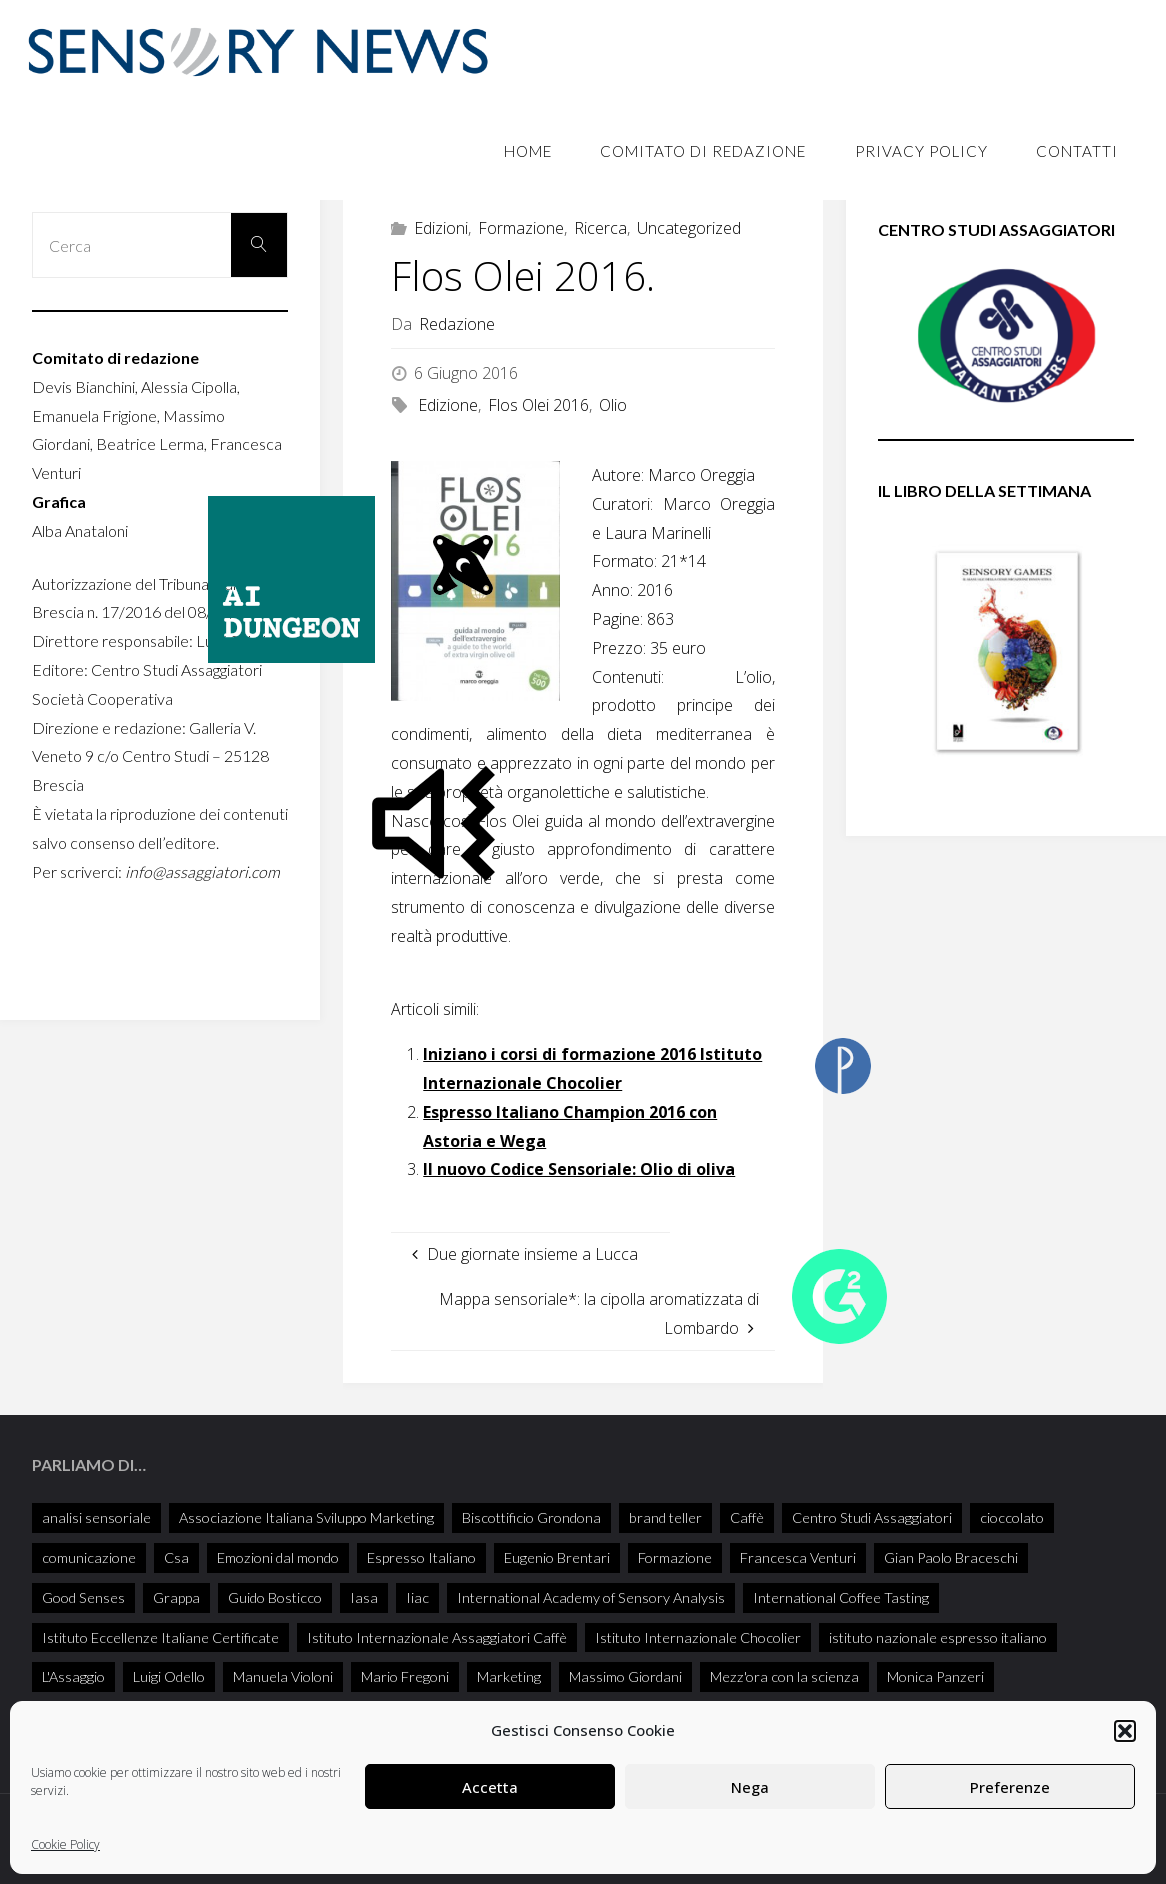 The width and height of the screenshot is (1166, 1884). What do you see at coordinates (463, 565) in the screenshot?
I see `dbt (data build tool) logo` at bounding box center [463, 565].